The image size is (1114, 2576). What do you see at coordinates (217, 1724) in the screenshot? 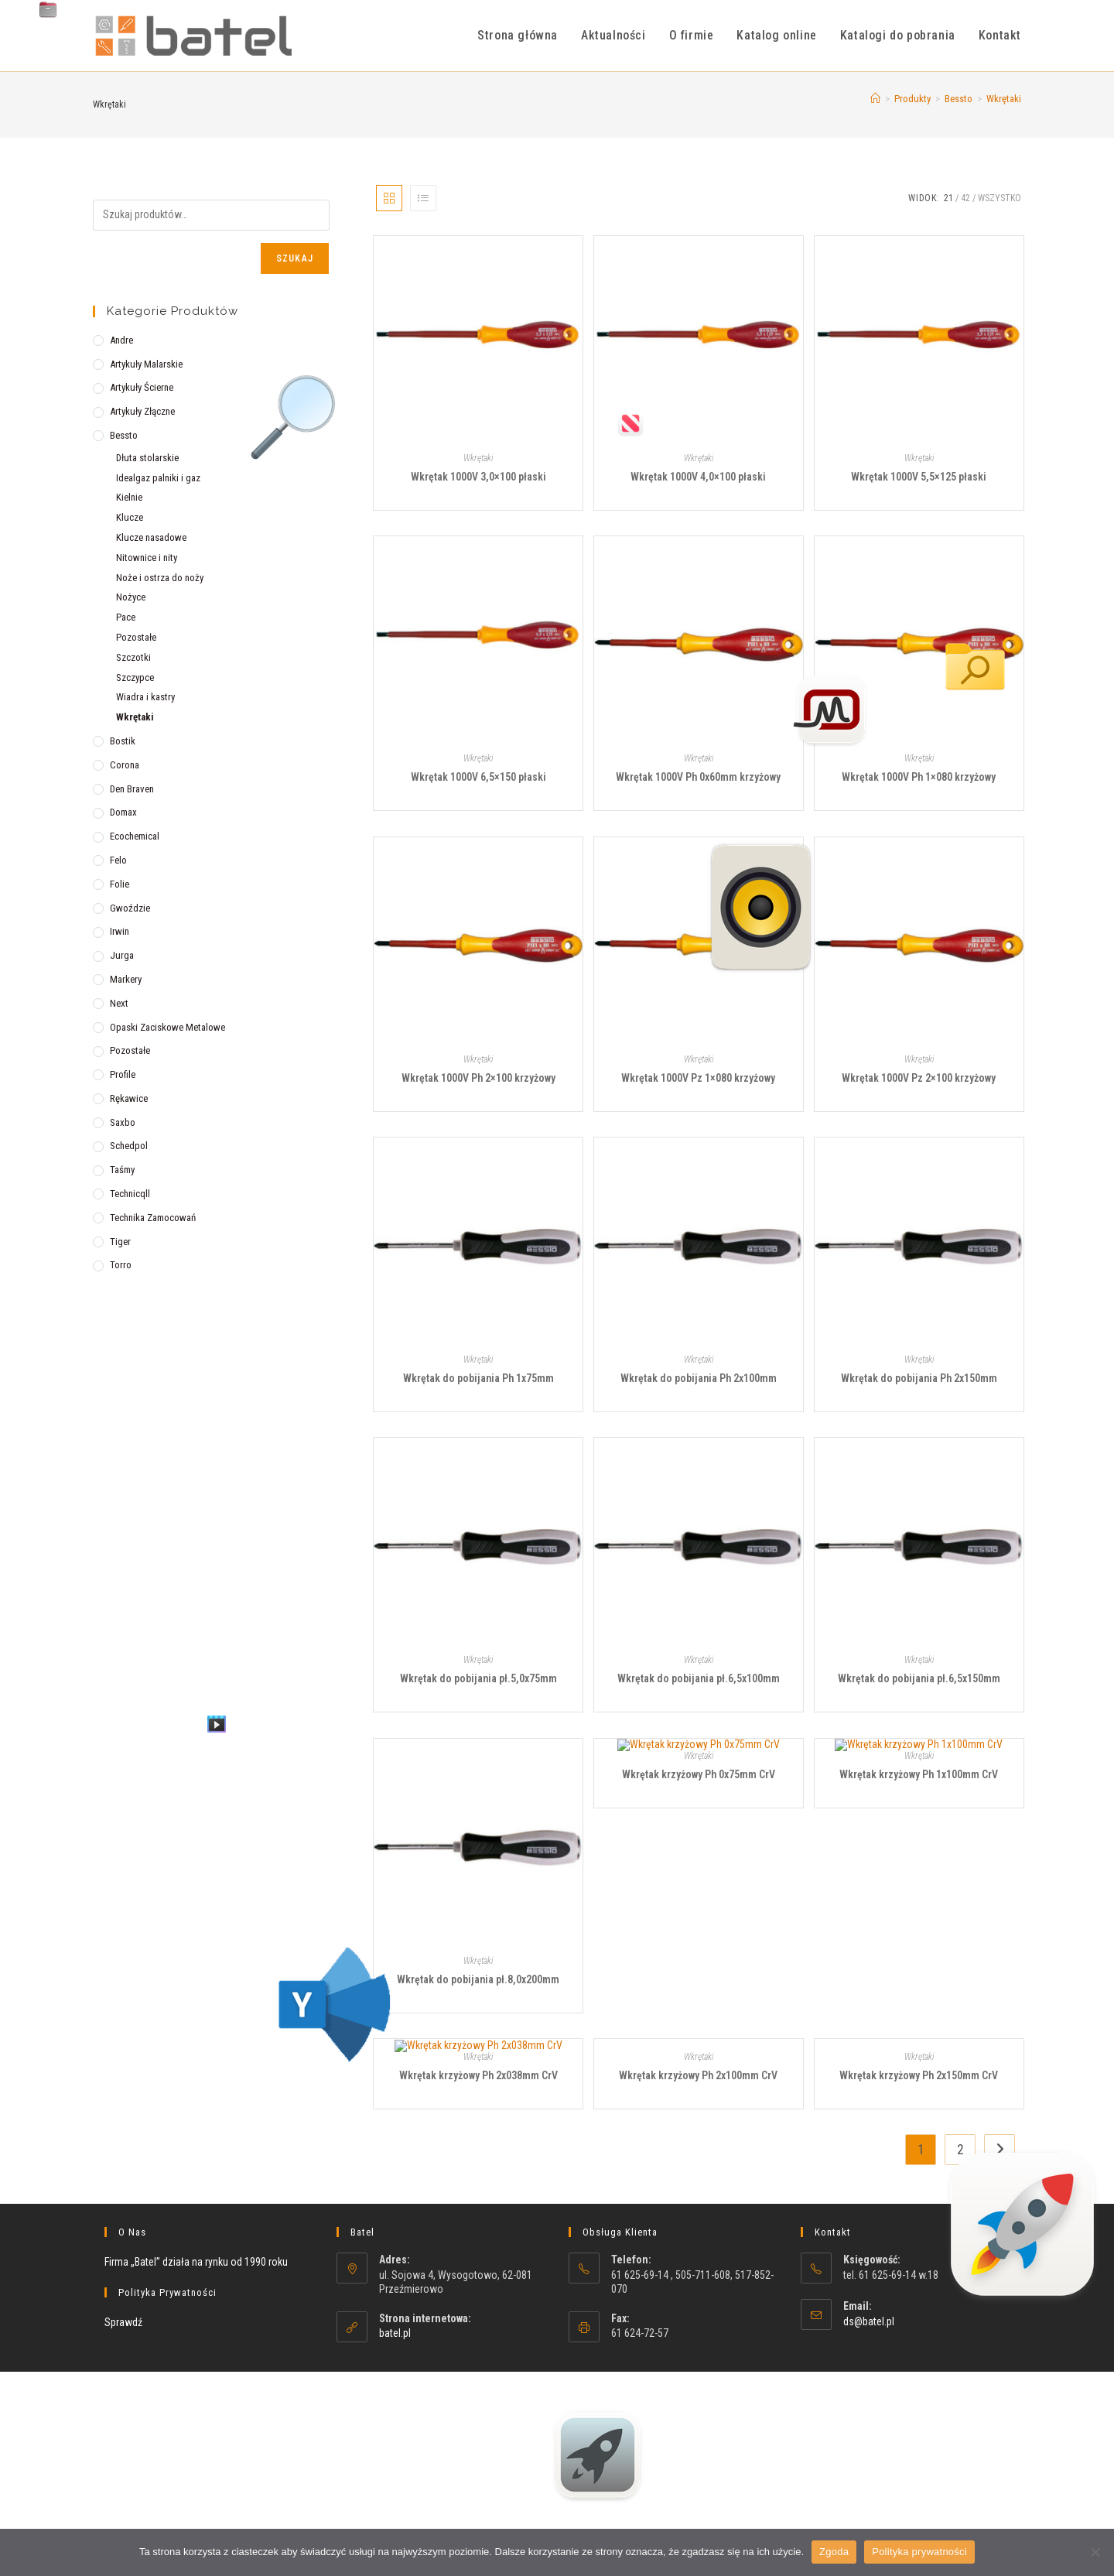
I see `open tv2 streaming app` at bounding box center [217, 1724].